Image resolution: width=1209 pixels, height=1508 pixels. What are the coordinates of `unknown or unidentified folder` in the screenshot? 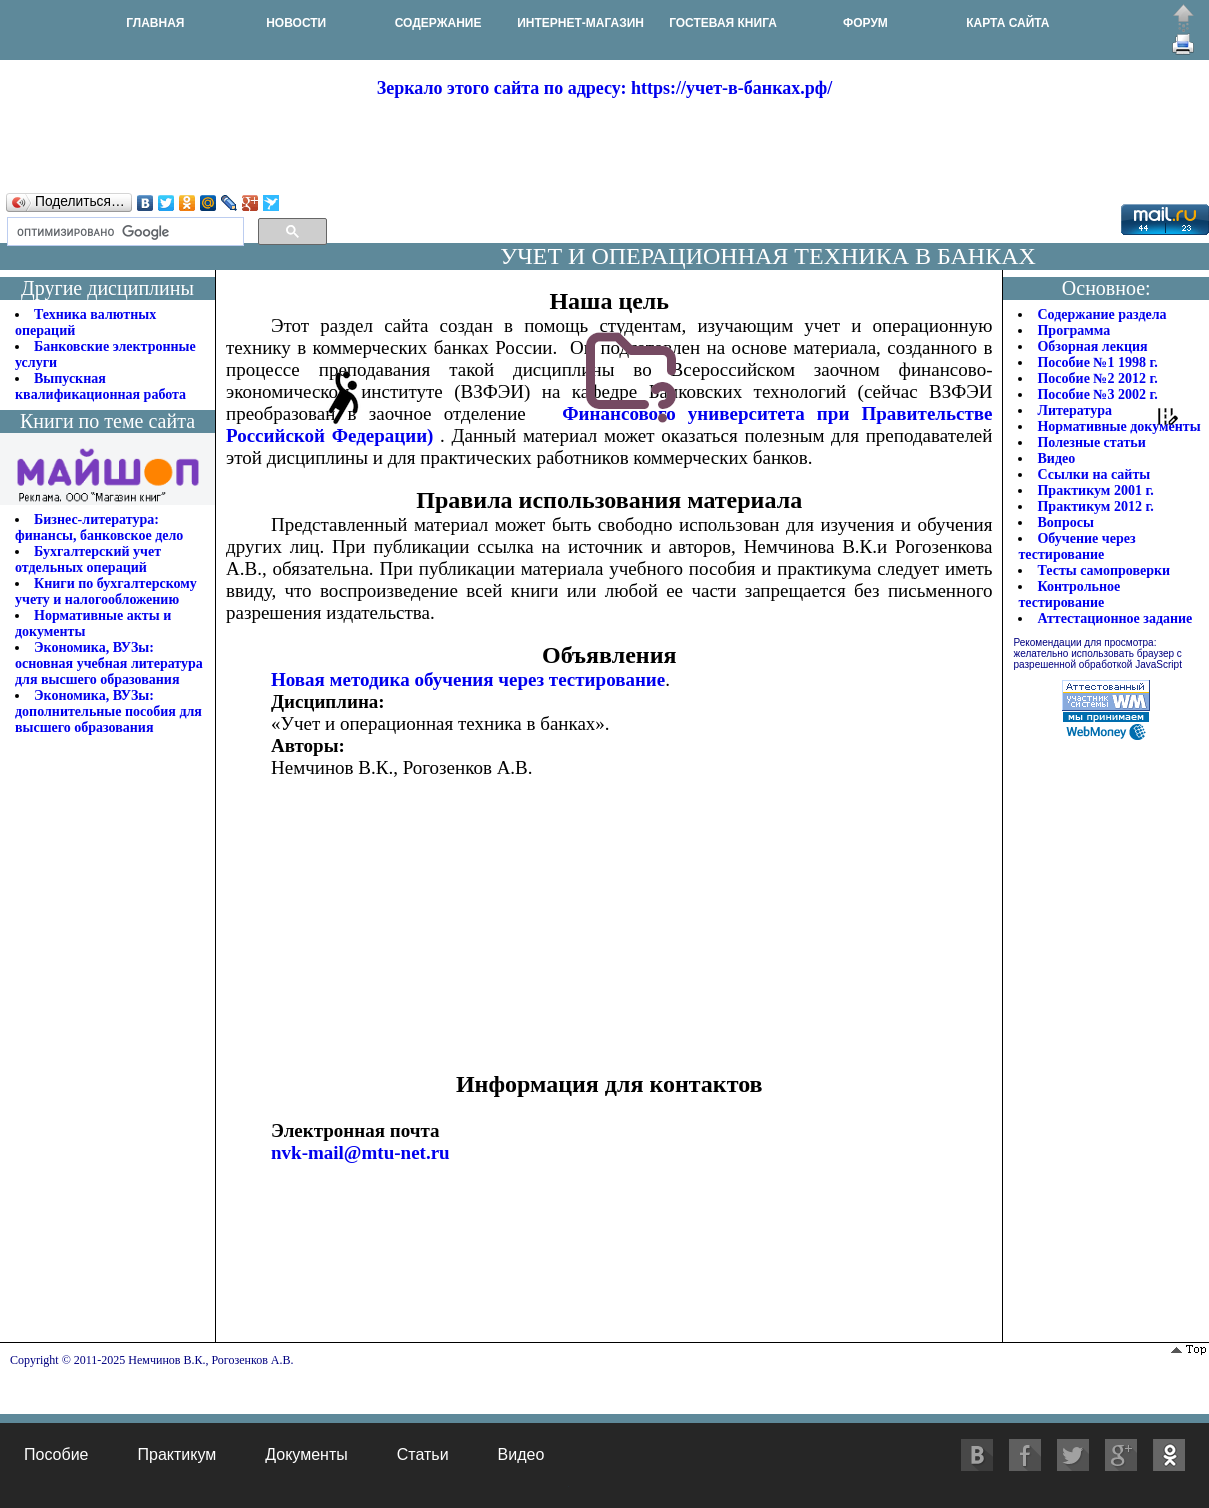 It's located at (631, 373).